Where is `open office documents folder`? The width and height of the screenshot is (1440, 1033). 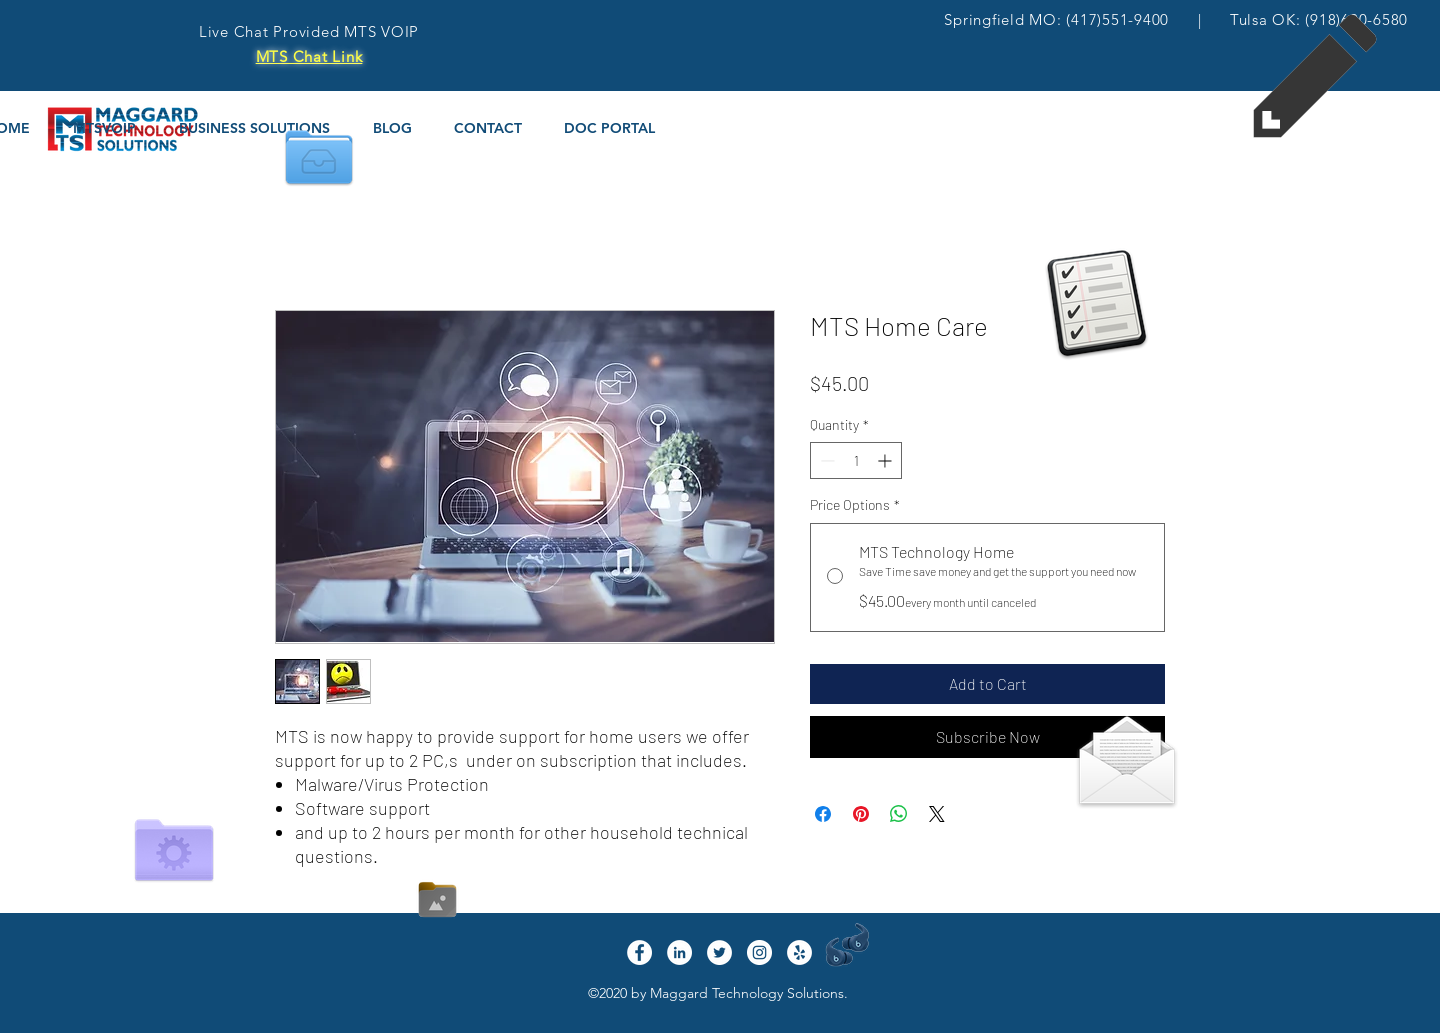 open office documents folder is located at coordinates (319, 157).